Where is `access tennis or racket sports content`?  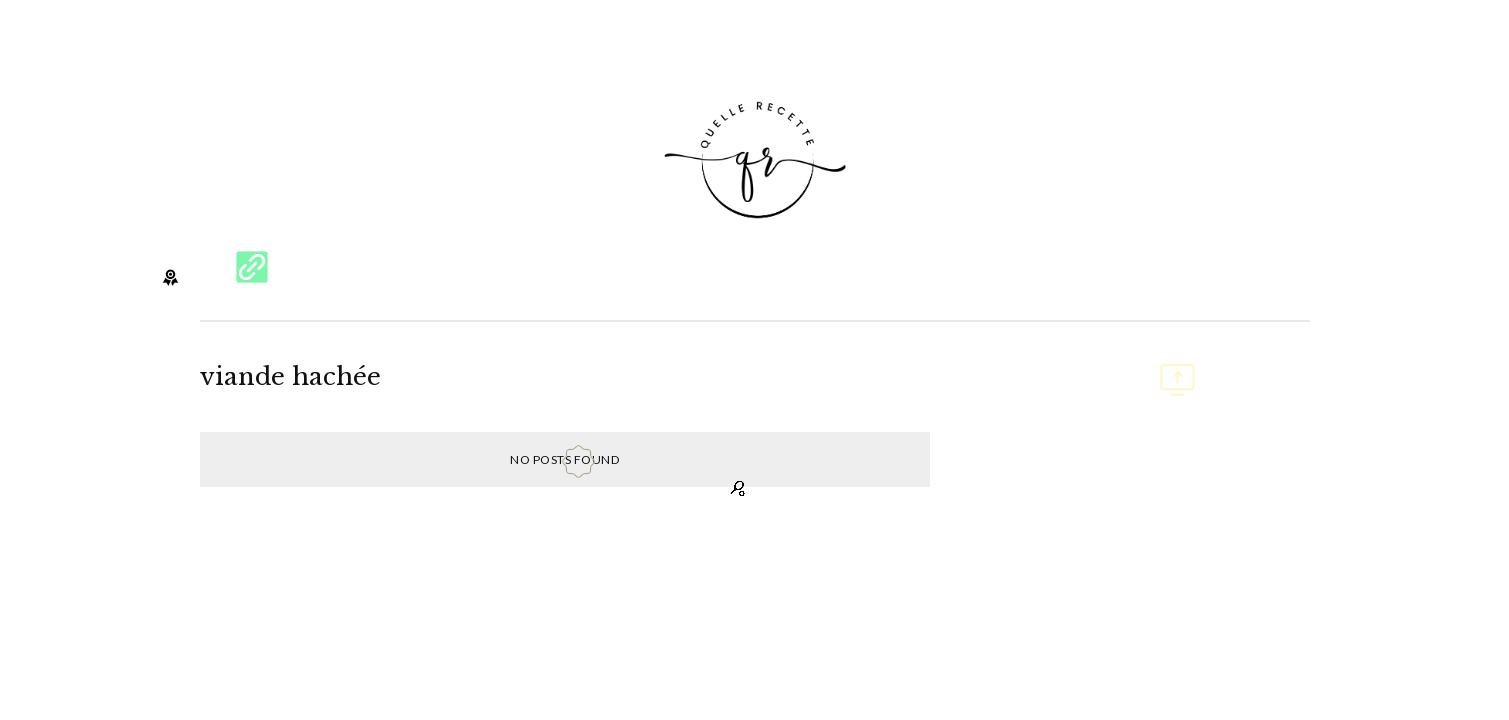 access tennis or racket sports content is located at coordinates (737, 488).